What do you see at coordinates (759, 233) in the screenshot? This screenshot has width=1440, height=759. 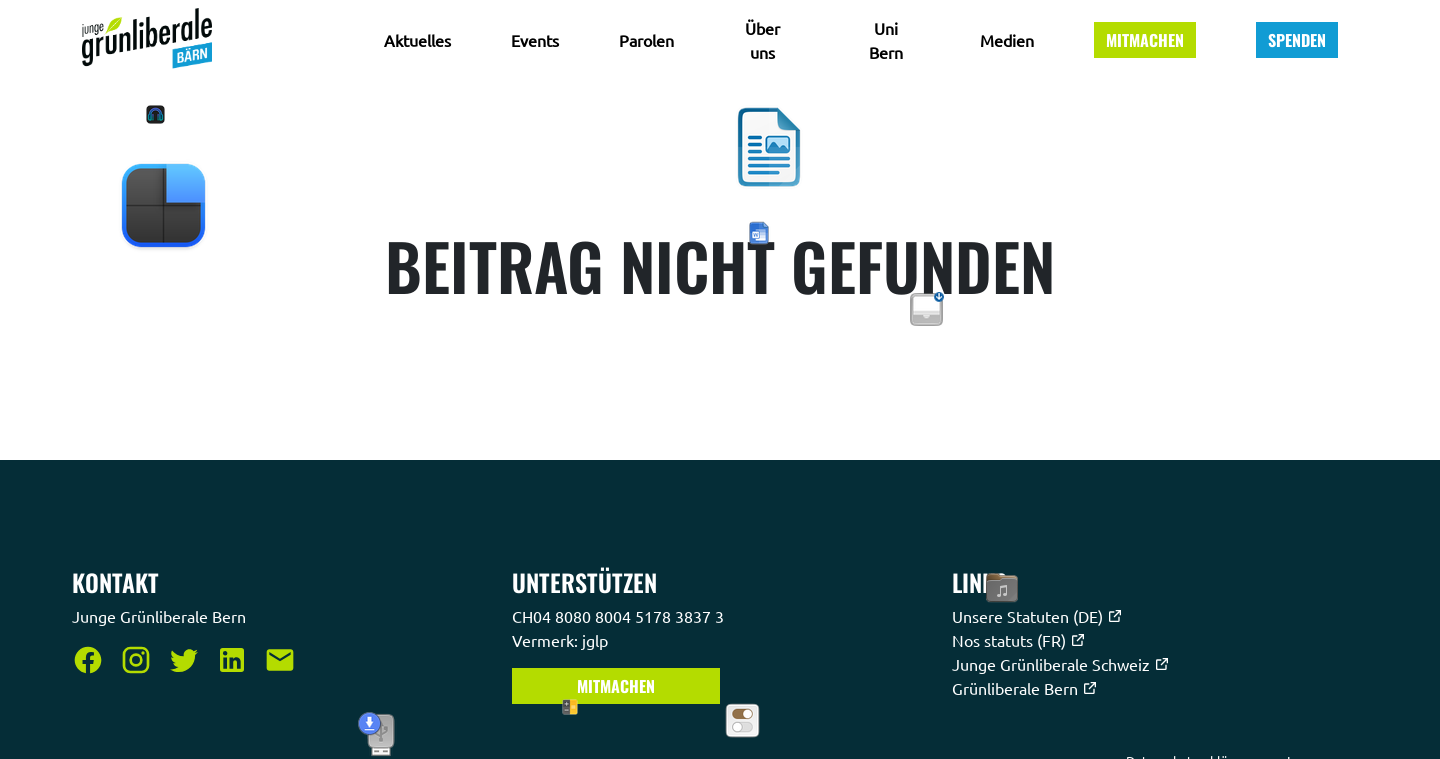 I see `a Microsoft Word document file` at bounding box center [759, 233].